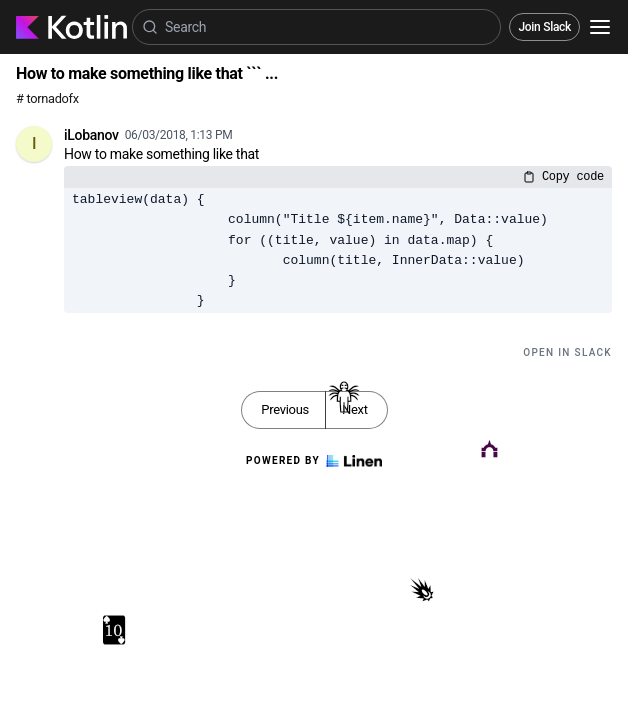  I want to click on select octopus-human hybrid character, so click(344, 397).